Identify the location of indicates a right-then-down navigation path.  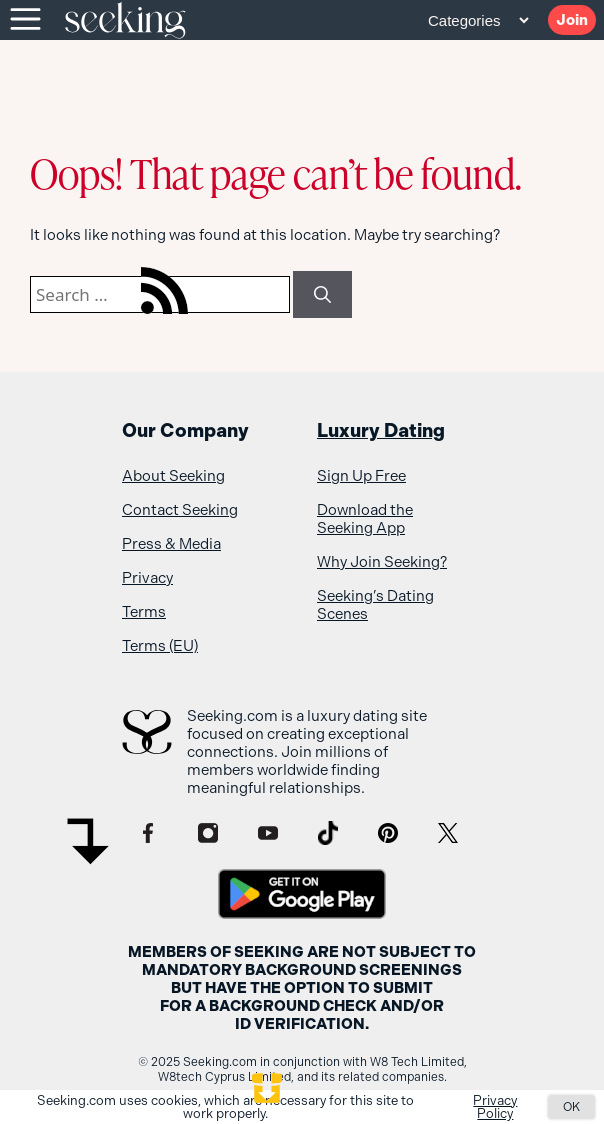
(87, 838).